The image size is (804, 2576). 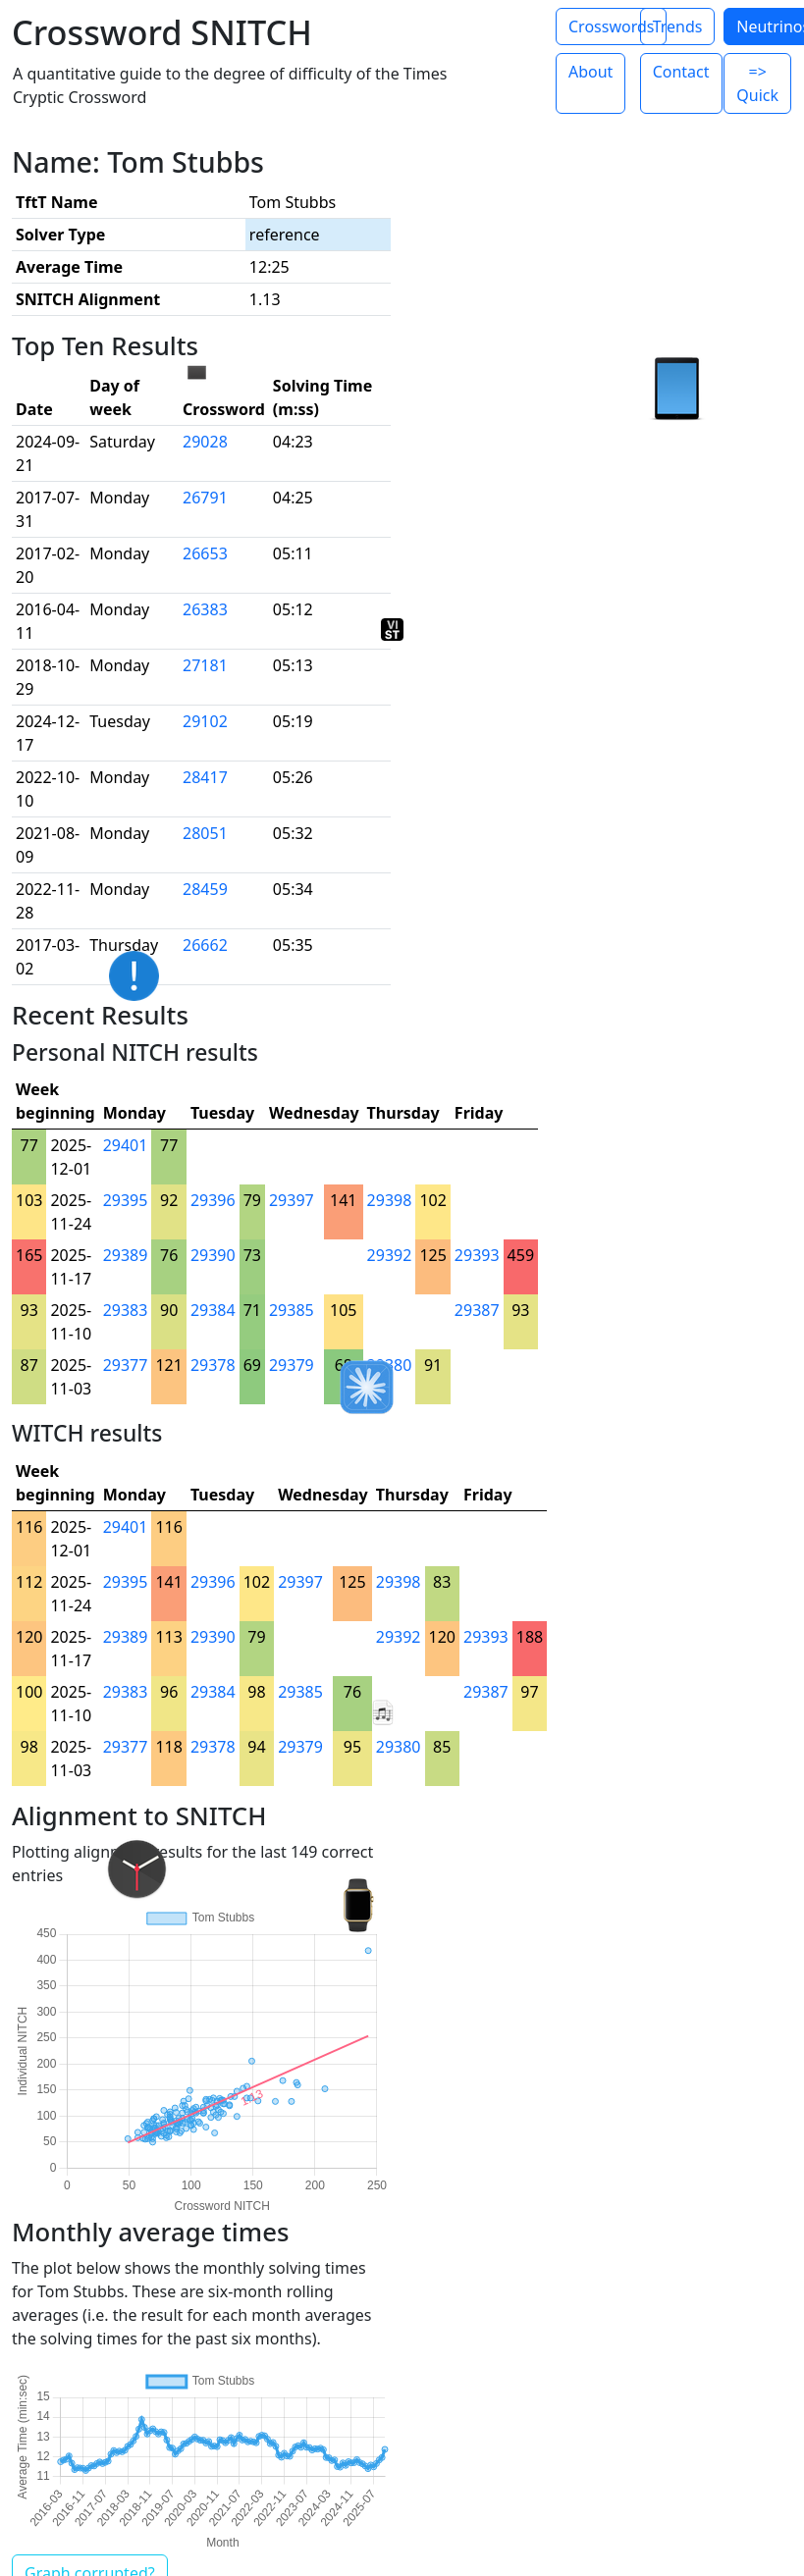 What do you see at coordinates (196, 372) in the screenshot?
I see `trackpad or touchpad device icon` at bounding box center [196, 372].